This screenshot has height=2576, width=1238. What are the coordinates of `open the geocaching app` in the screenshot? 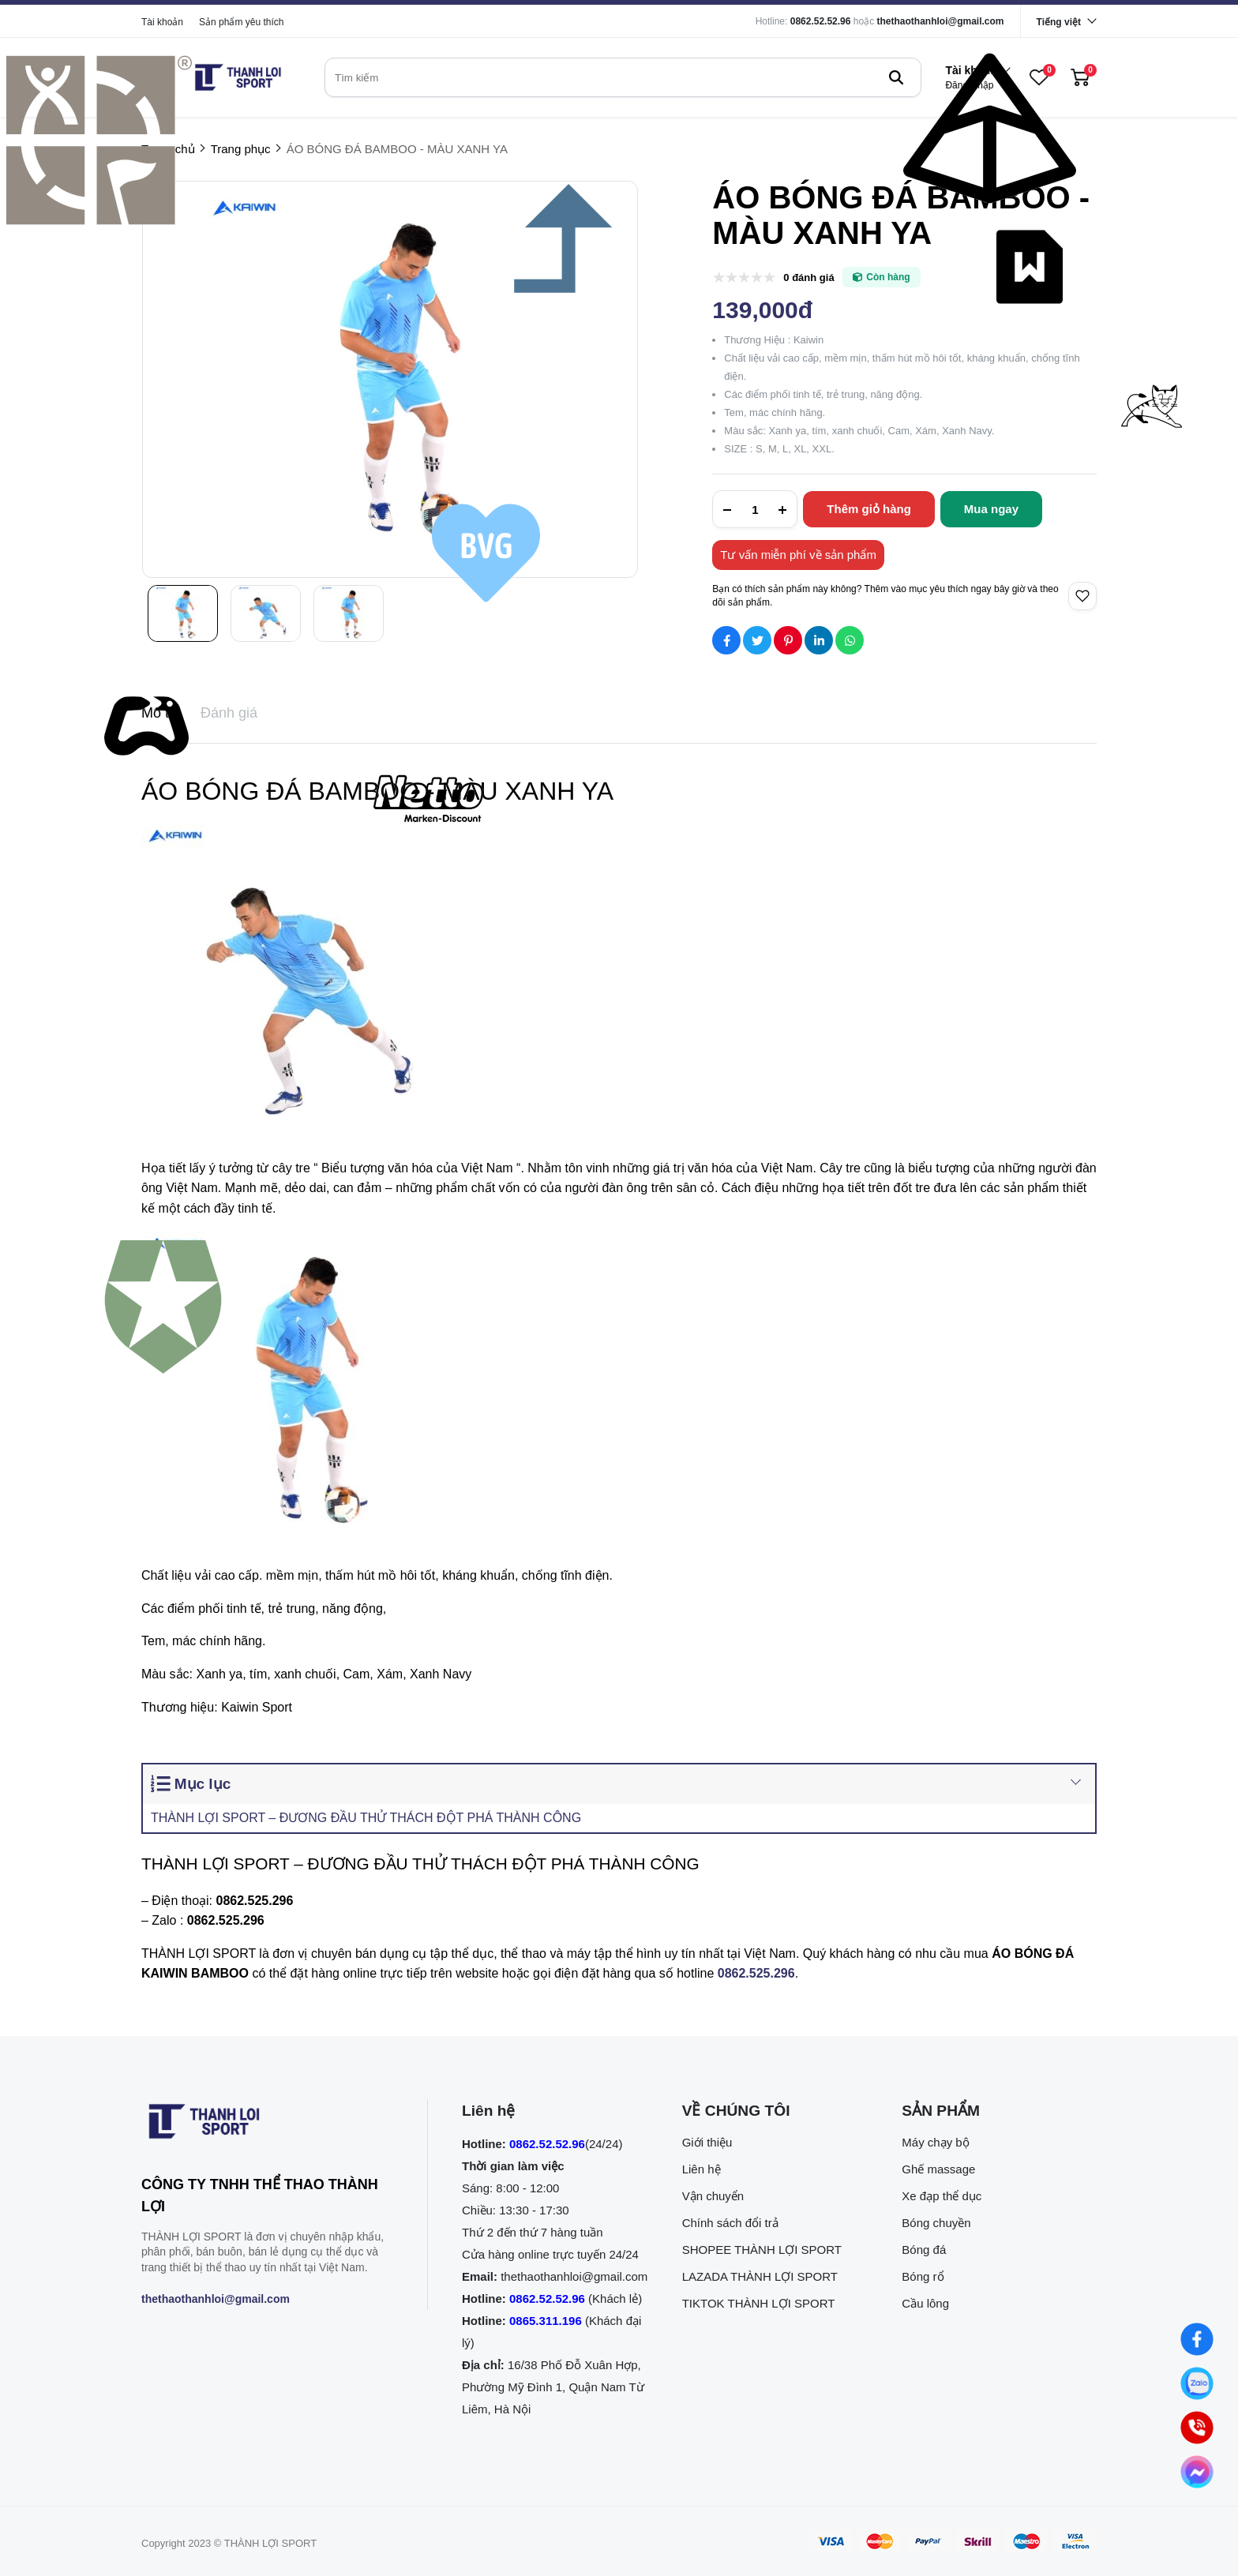 It's located at (99, 140).